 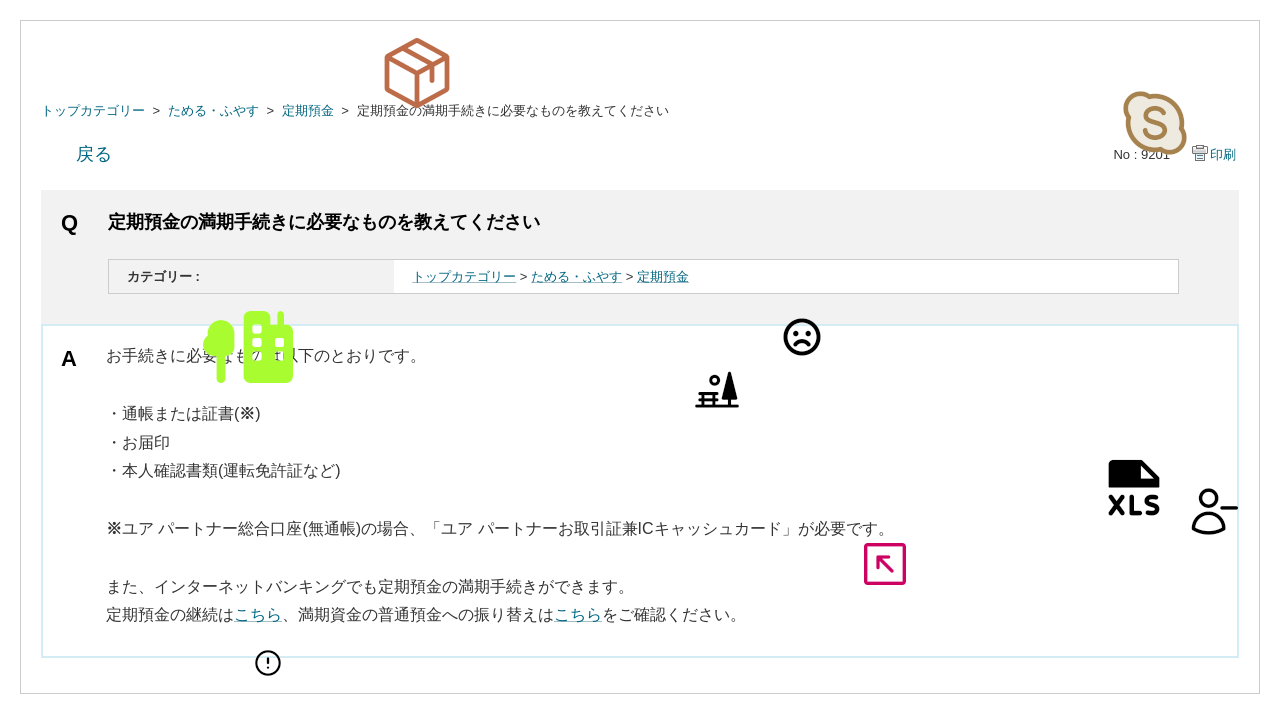 I want to click on view urban green spaces or parks, so click(x=248, y=347).